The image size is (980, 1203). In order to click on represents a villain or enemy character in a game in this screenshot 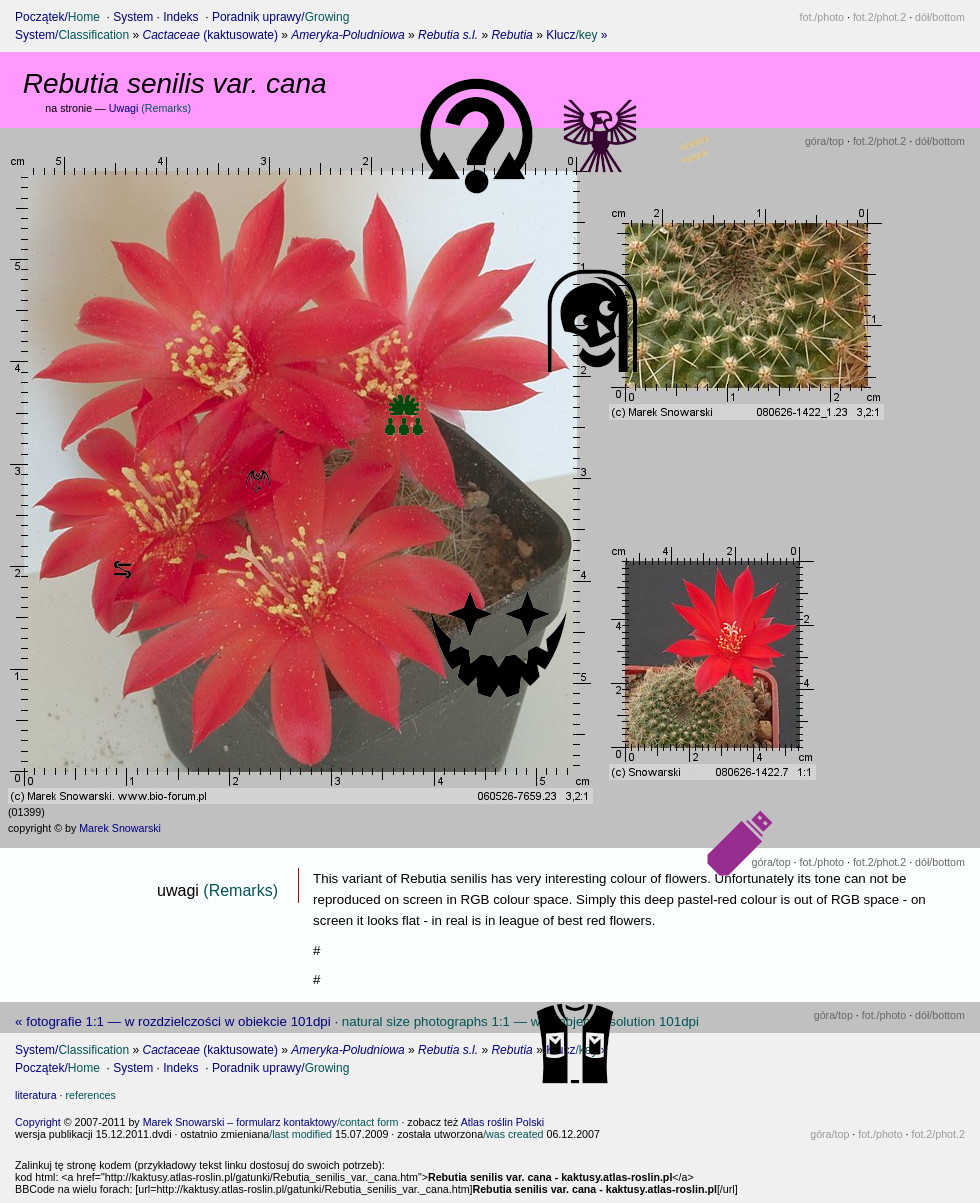, I will do `click(258, 480)`.